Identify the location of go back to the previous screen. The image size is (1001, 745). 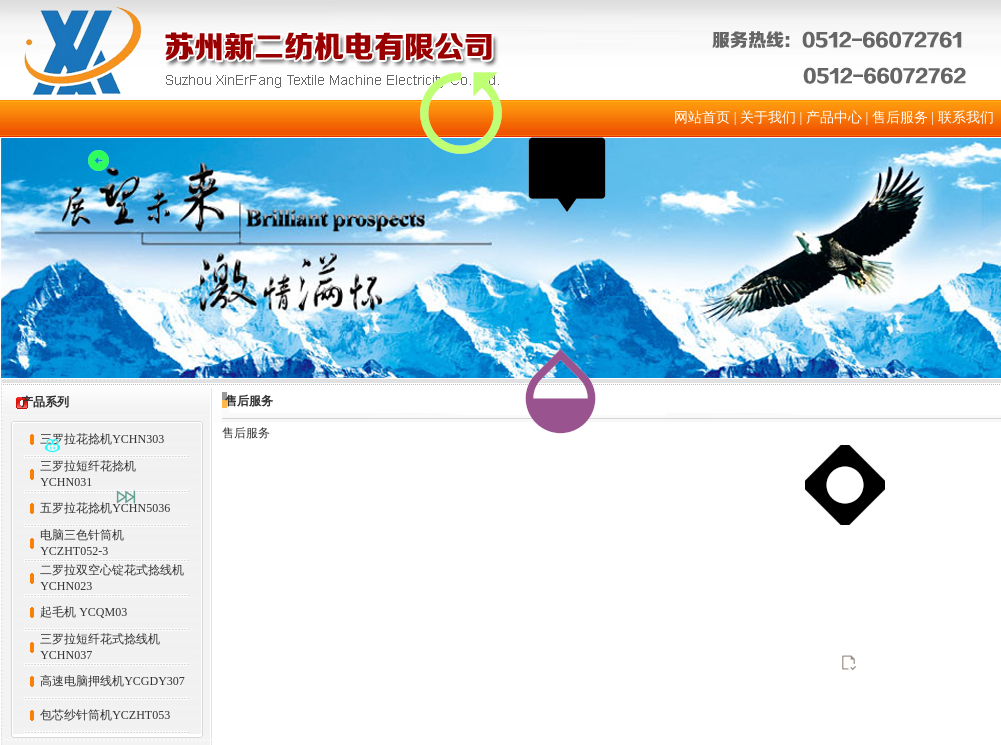
(98, 160).